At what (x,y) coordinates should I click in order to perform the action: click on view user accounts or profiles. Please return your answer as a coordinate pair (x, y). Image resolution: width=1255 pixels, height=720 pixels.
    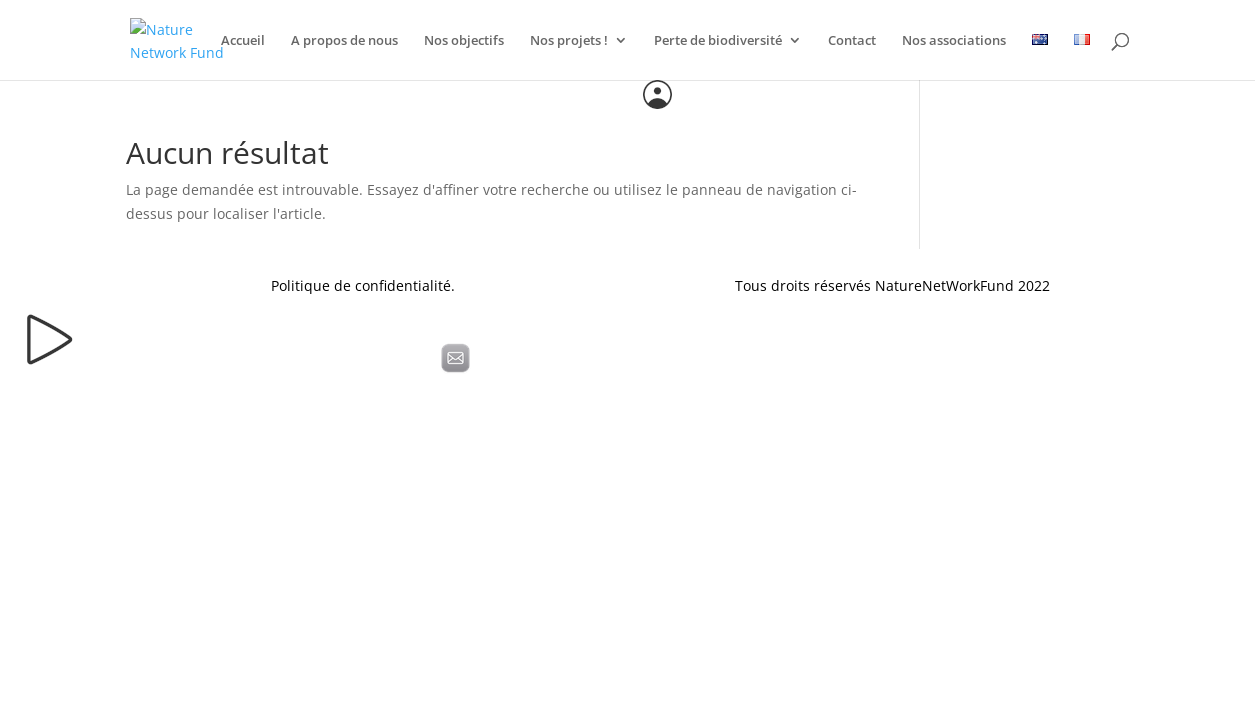
    Looking at the image, I should click on (657, 94).